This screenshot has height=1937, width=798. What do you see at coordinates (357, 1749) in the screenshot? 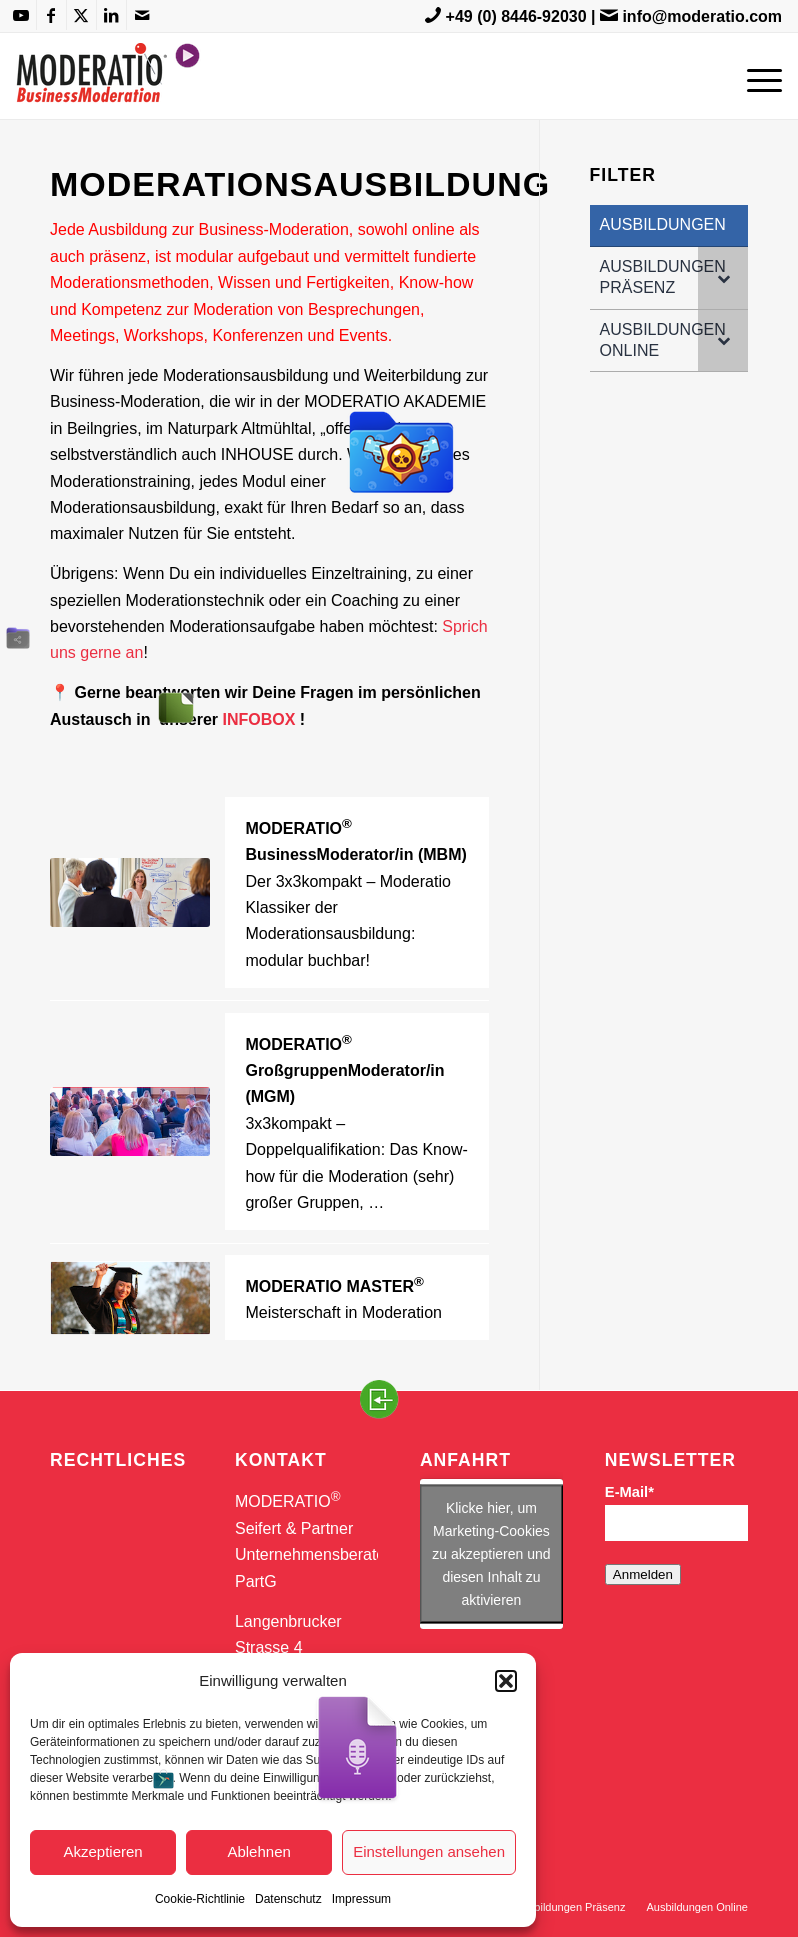
I see `a podcast audio file` at bounding box center [357, 1749].